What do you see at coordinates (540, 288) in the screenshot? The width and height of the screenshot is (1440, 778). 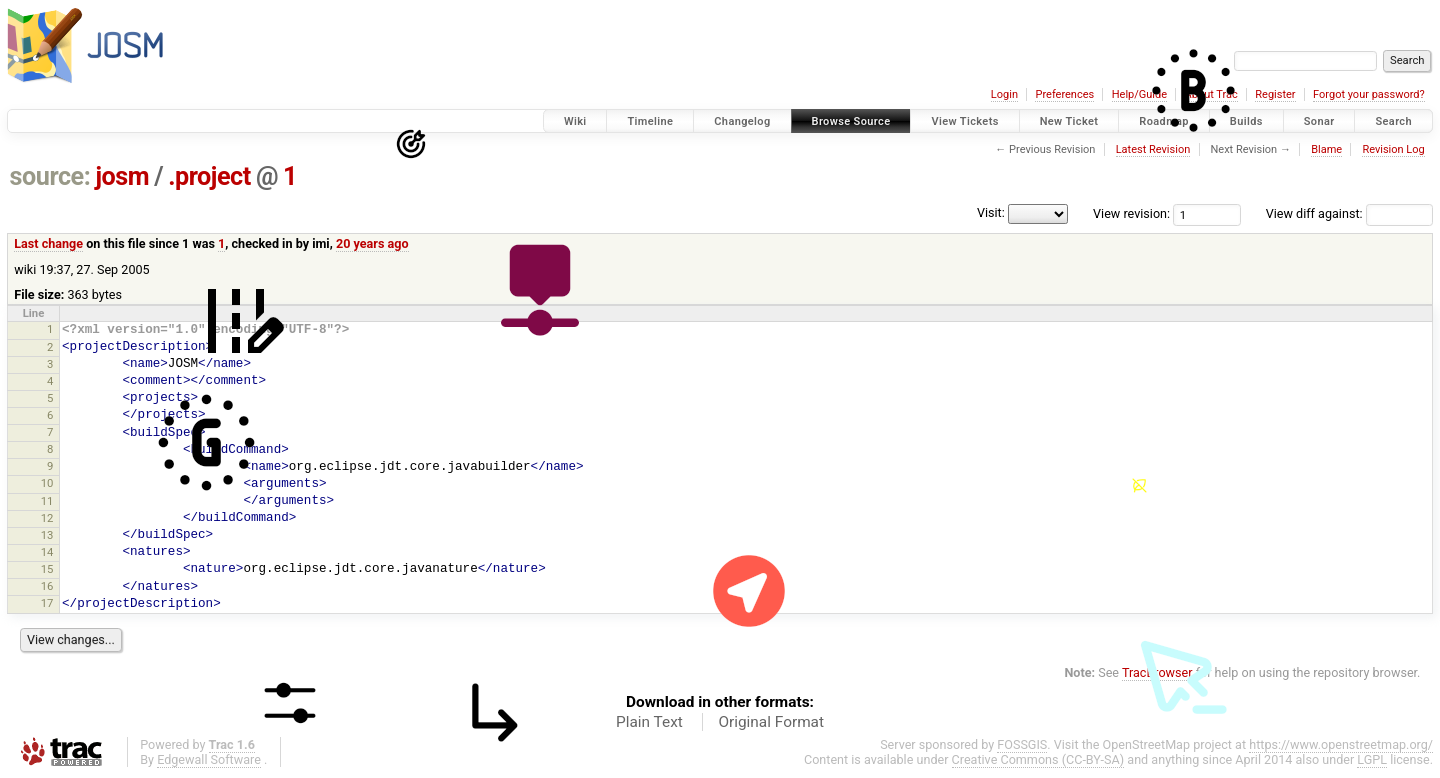 I see `view event details on a timeline` at bounding box center [540, 288].